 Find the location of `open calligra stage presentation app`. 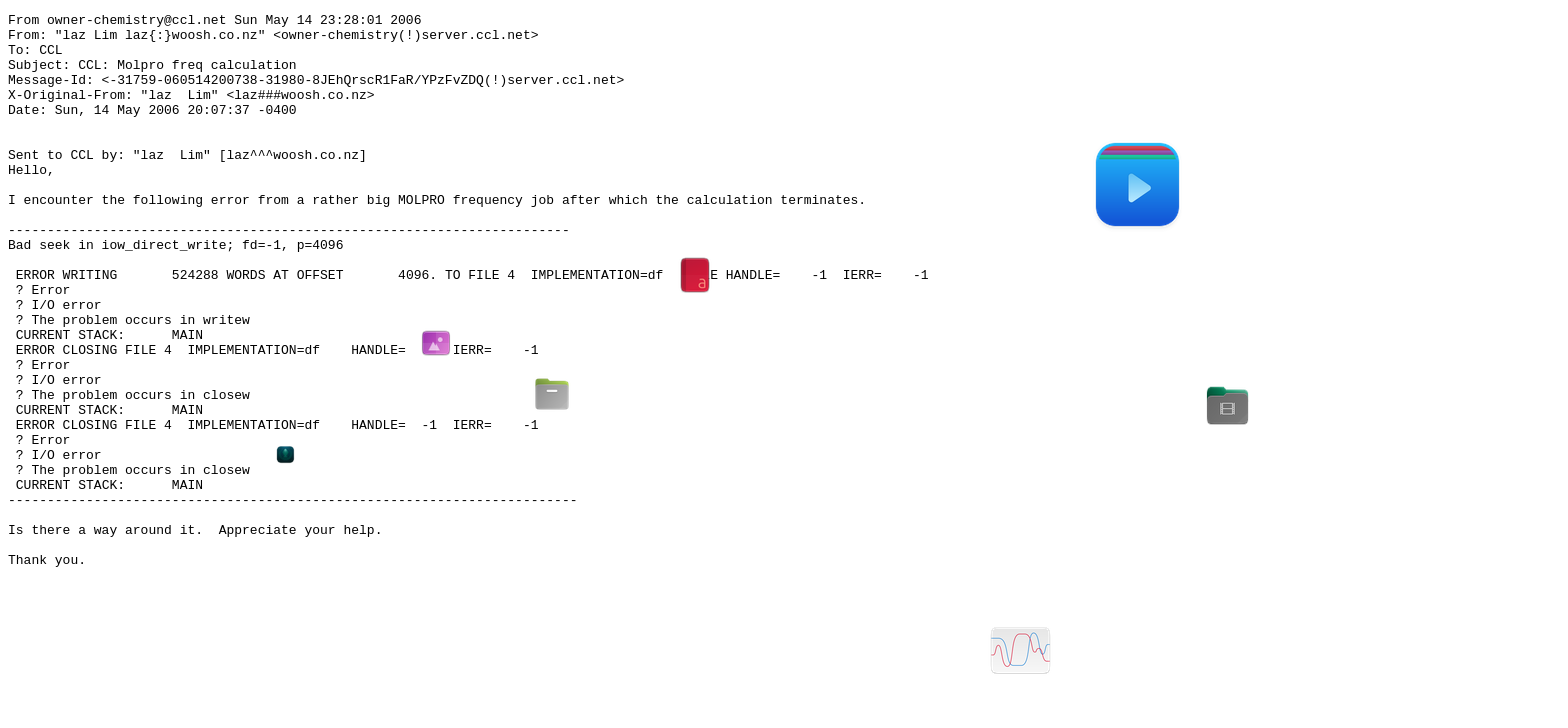

open calligra stage presentation app is located at coordinates (1137, 184).